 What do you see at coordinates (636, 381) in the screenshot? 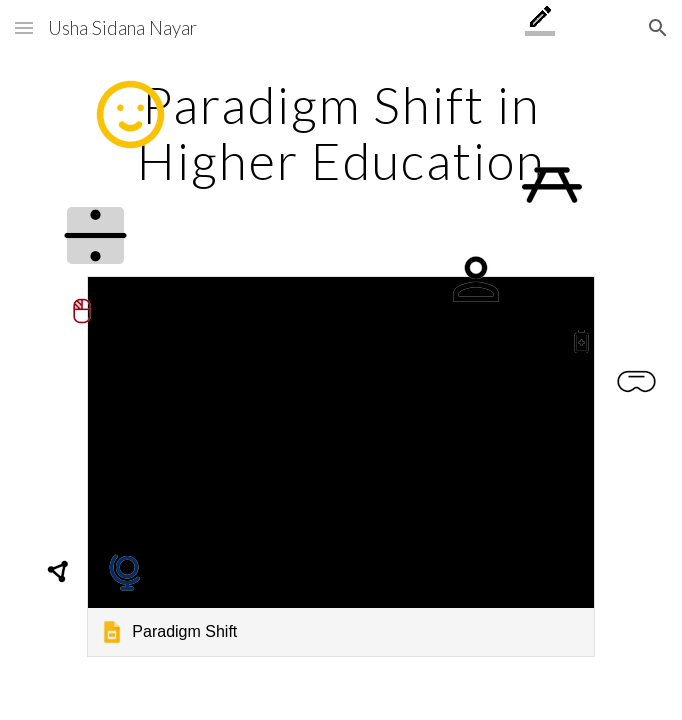
I see `access virtual reality or immersive mode` at bounding box center [636, 381].